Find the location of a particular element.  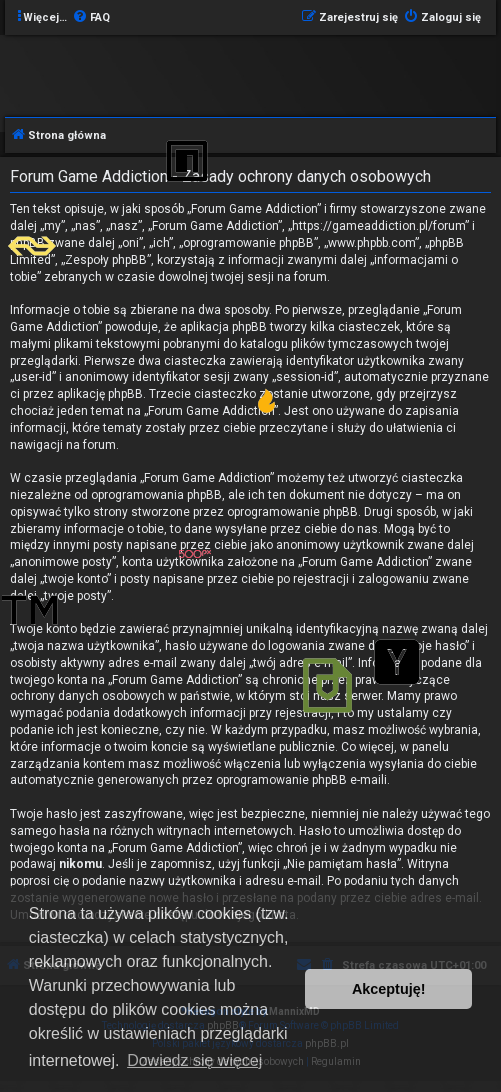

open hacker news is located at coordinates (397, 662).